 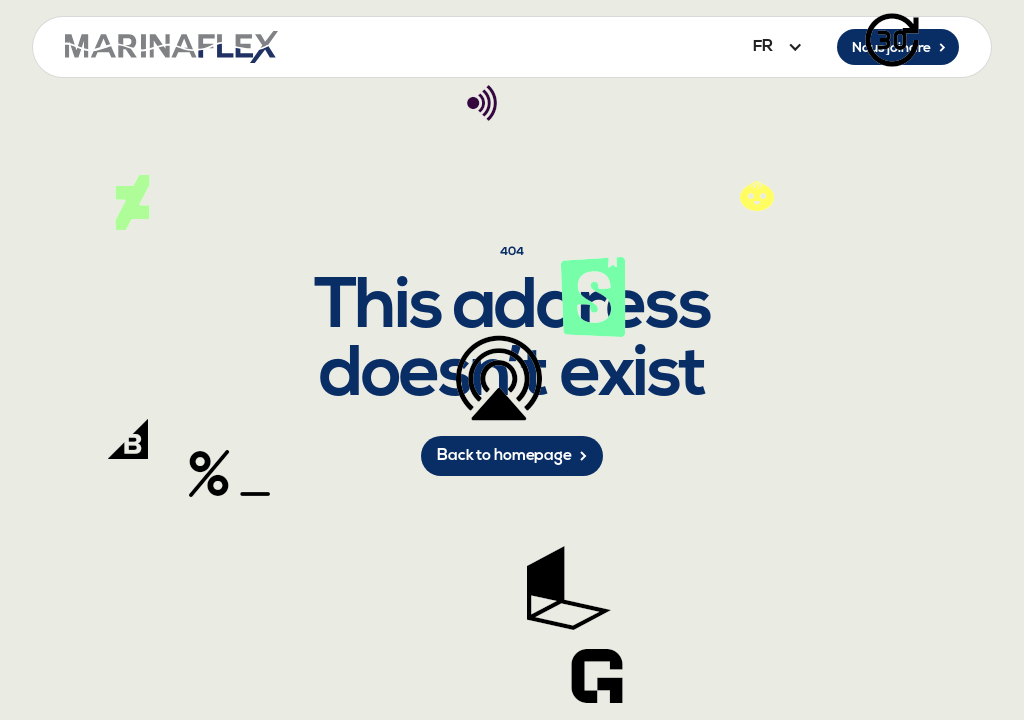 I want to click on open DeviantArt app or website, so click(x=132, y=202).